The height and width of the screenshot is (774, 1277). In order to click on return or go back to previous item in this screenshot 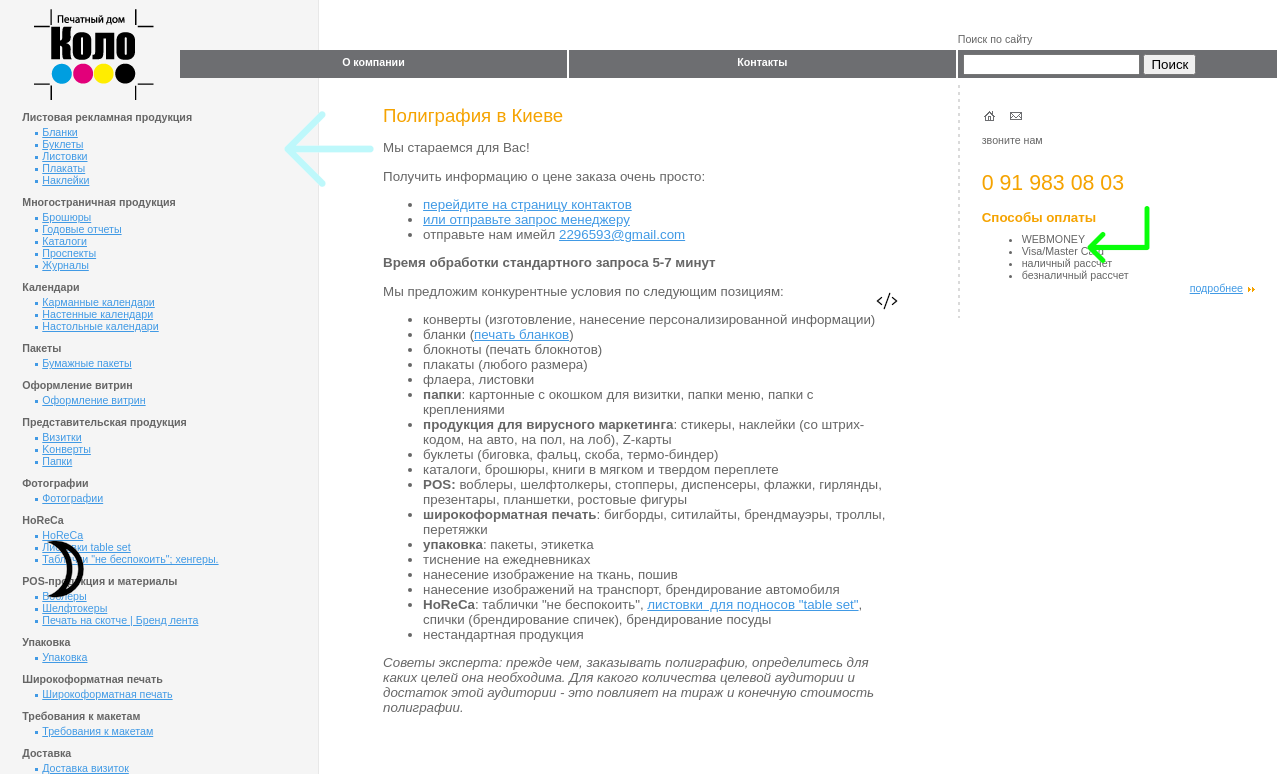, I will do `click(1118, 234)`.